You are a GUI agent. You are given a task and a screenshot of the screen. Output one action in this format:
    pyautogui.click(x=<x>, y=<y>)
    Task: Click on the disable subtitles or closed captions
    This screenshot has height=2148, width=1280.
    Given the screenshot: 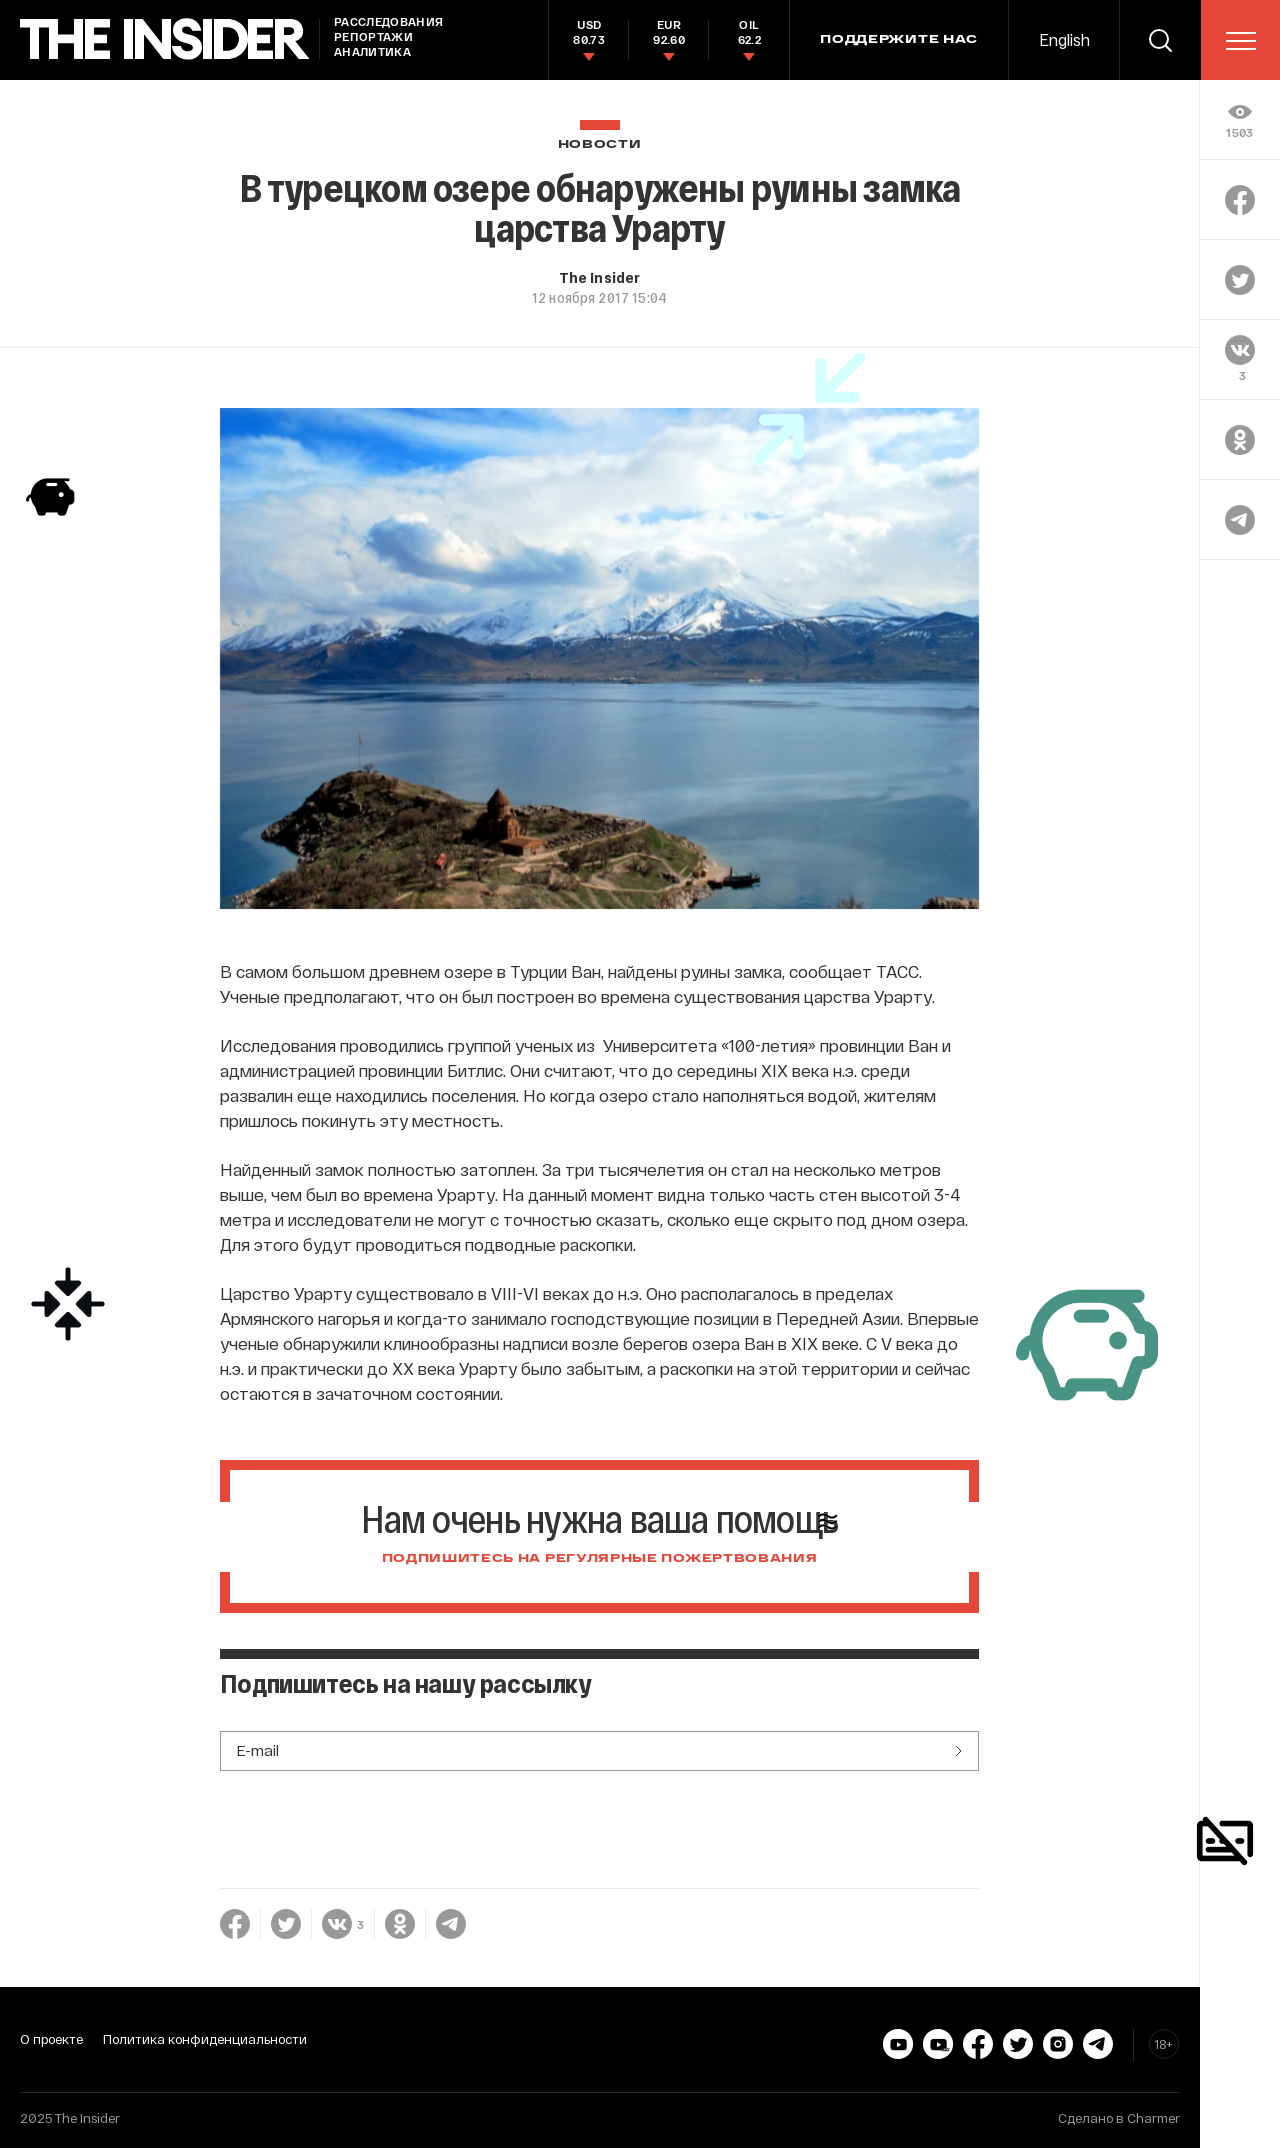 What is the action you would take?
    pyautogui.click(x=1225, y=1841)
    